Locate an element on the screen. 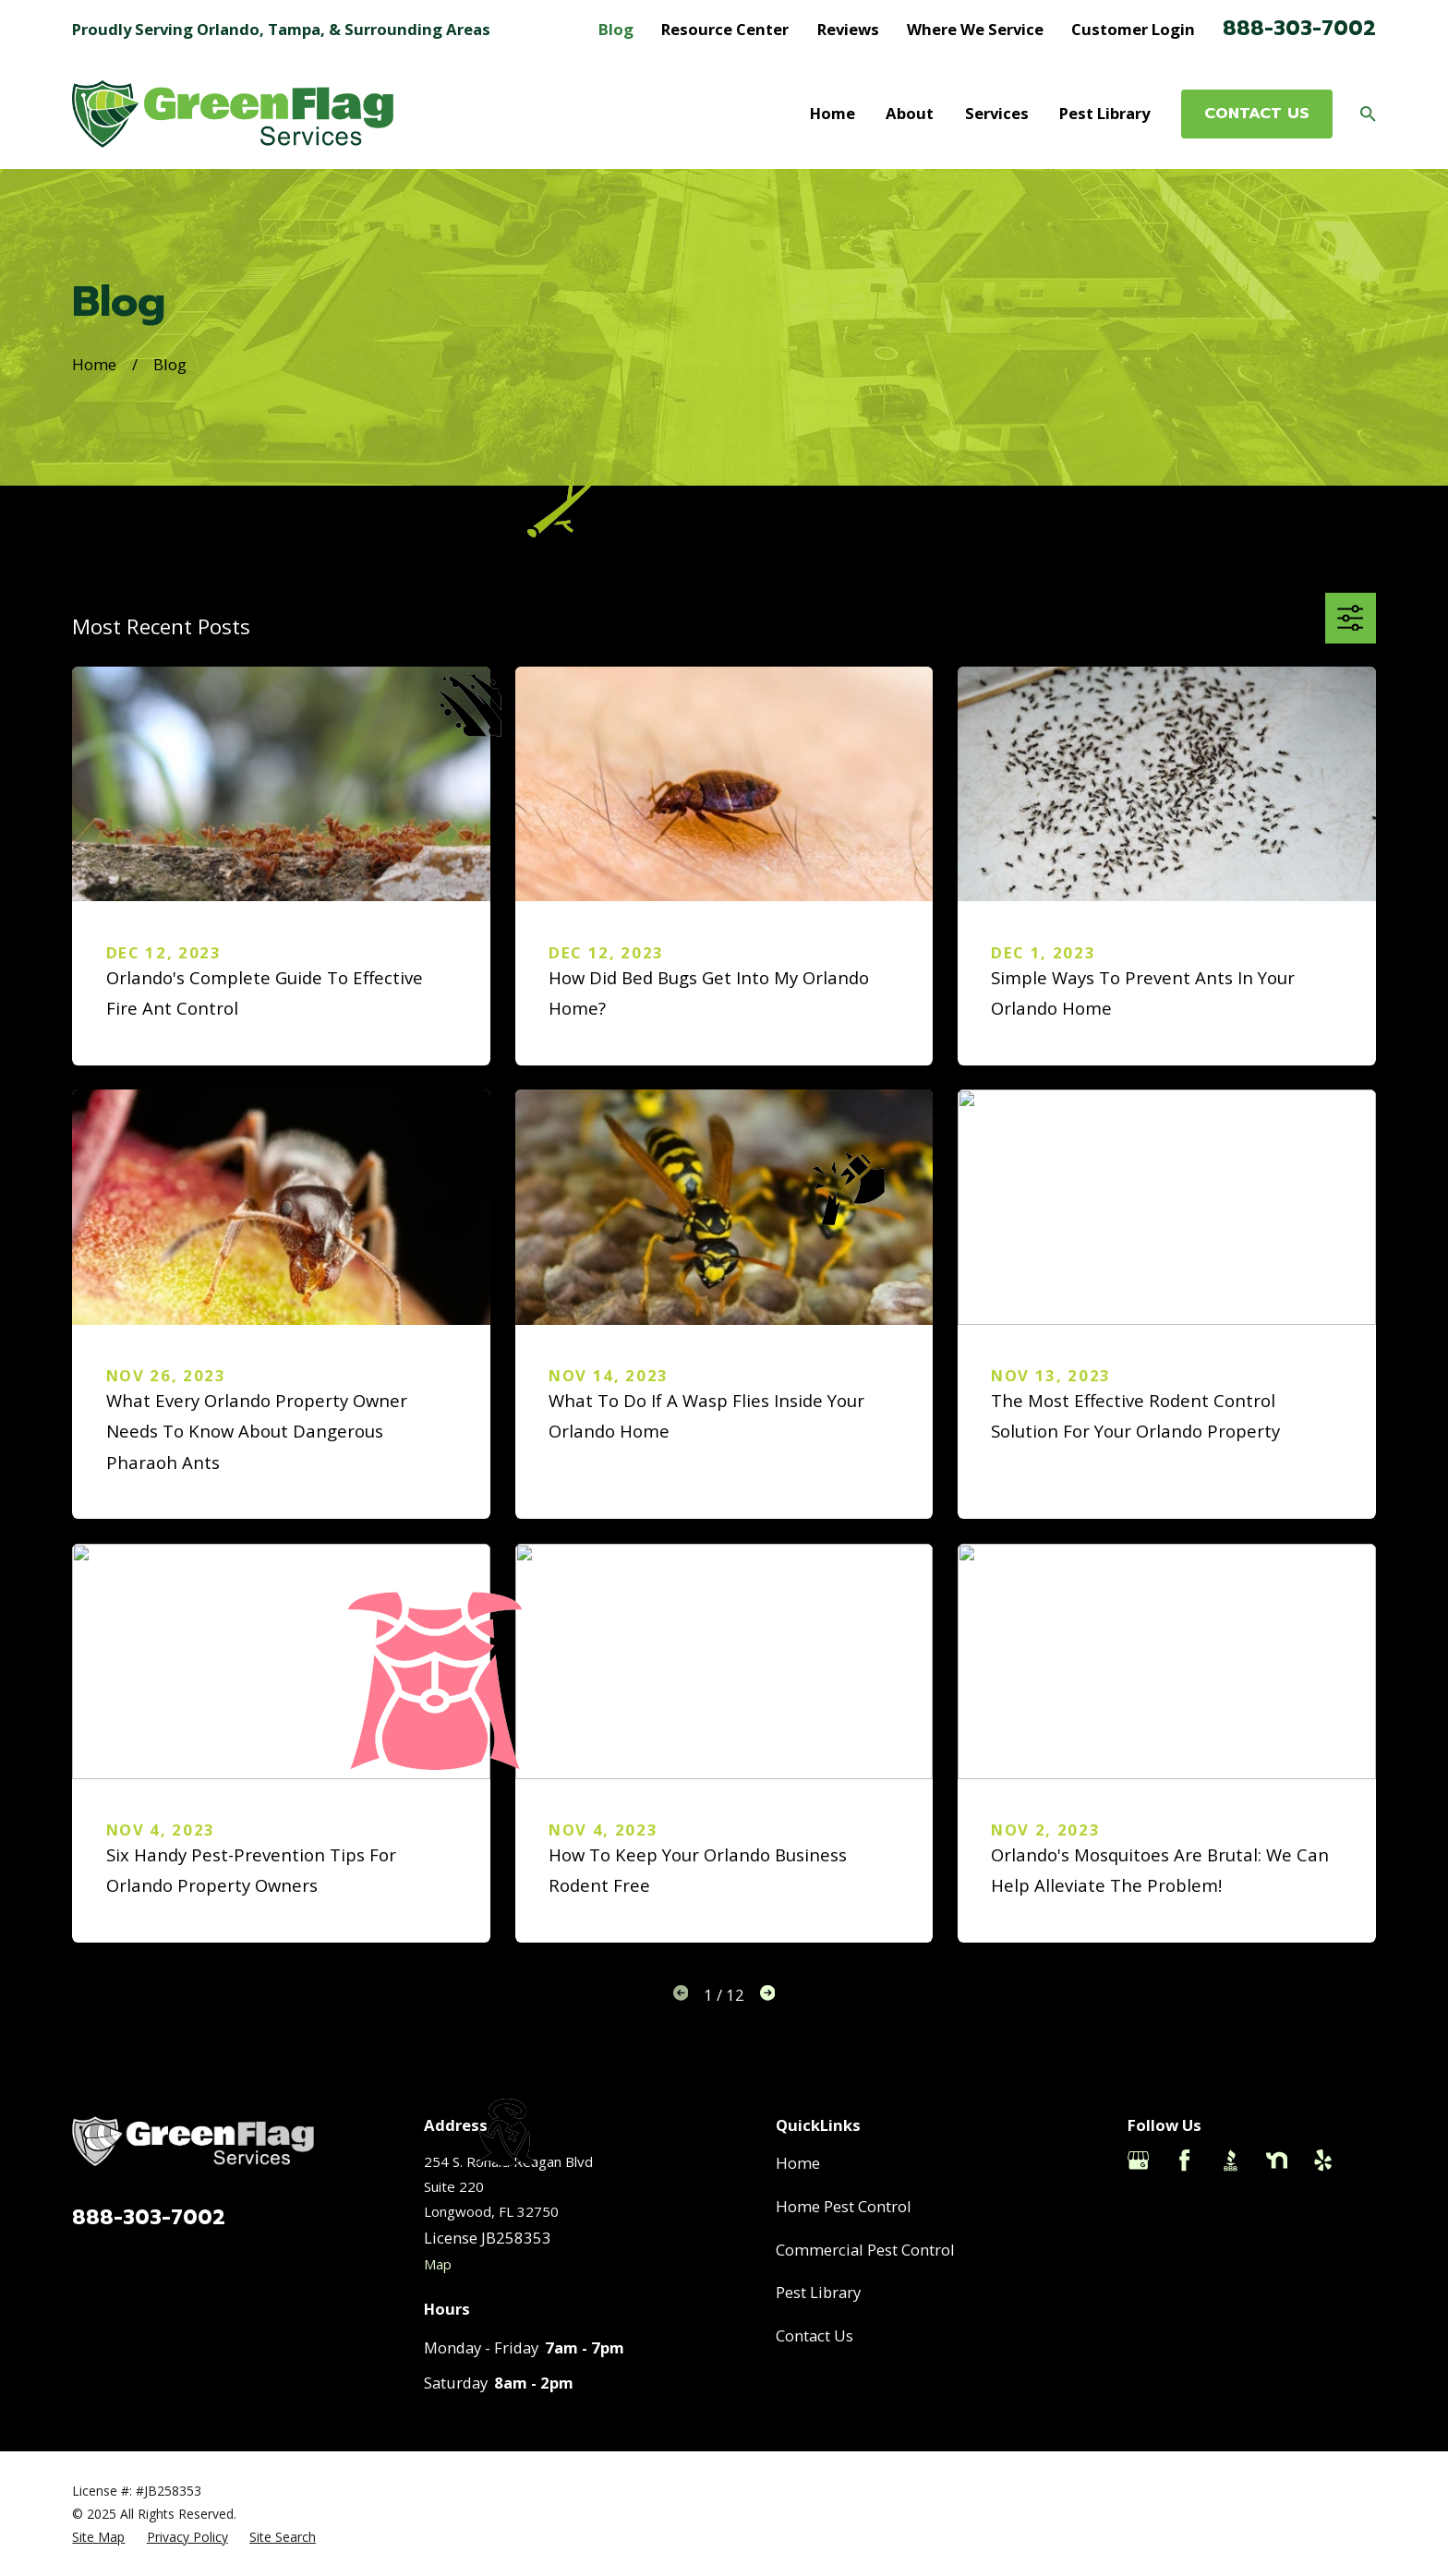  indicates a violent attack or slash action is located at coordinates (468, 704).